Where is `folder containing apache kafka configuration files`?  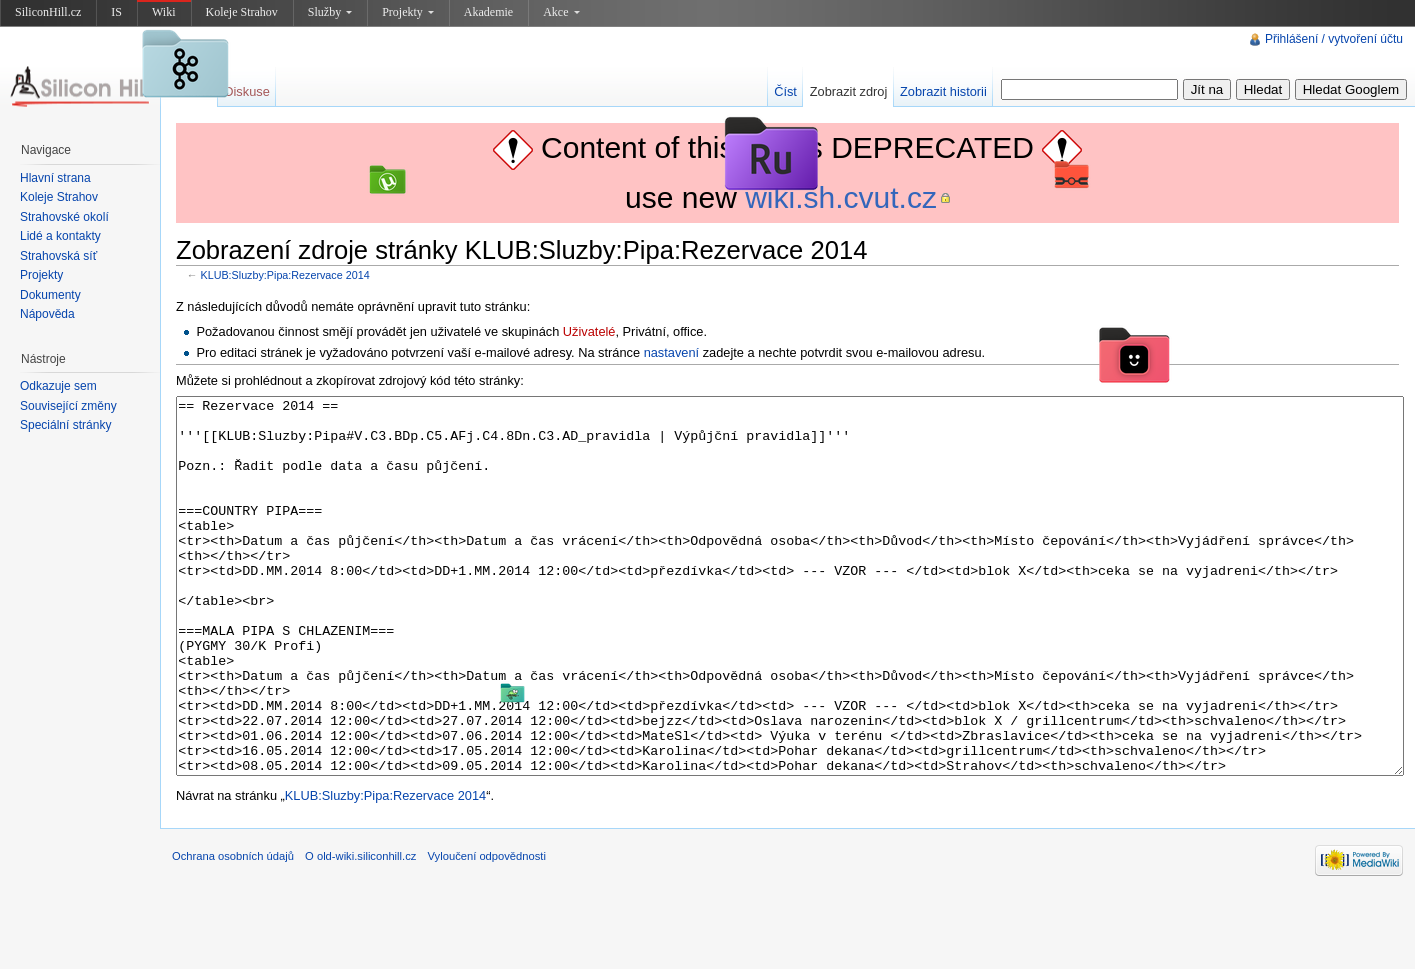
folder containing apache kafka configuration files is located at coordinates (185, 66).